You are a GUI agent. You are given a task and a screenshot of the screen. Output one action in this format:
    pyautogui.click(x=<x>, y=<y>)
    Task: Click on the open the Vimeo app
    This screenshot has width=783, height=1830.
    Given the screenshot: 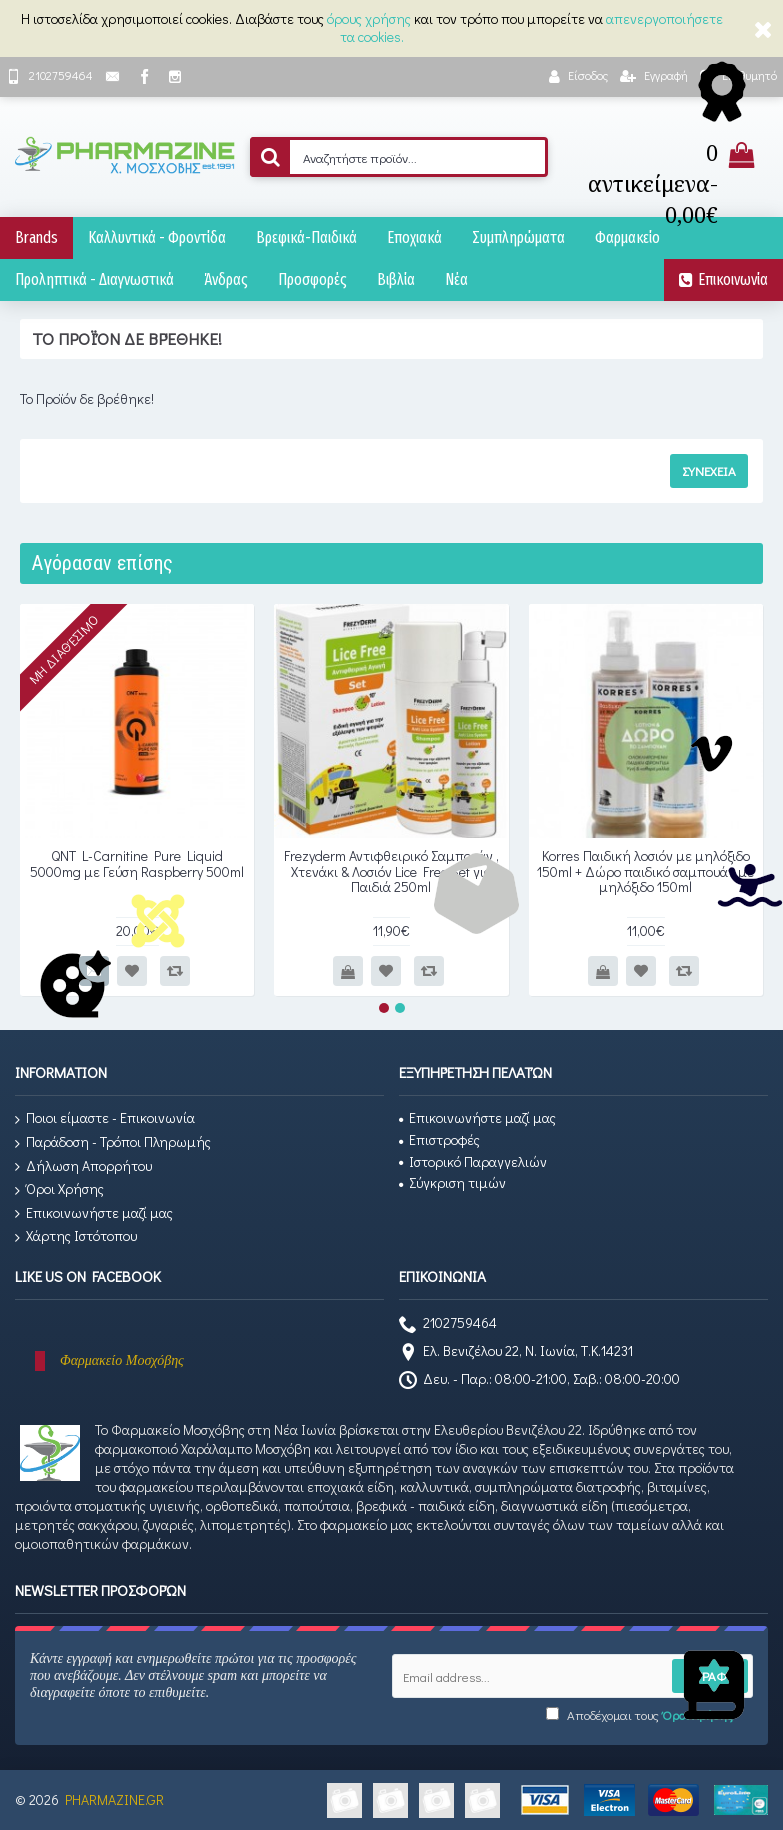 What is the action you would take?
    pyautogui.click(x=711, y=753)
    